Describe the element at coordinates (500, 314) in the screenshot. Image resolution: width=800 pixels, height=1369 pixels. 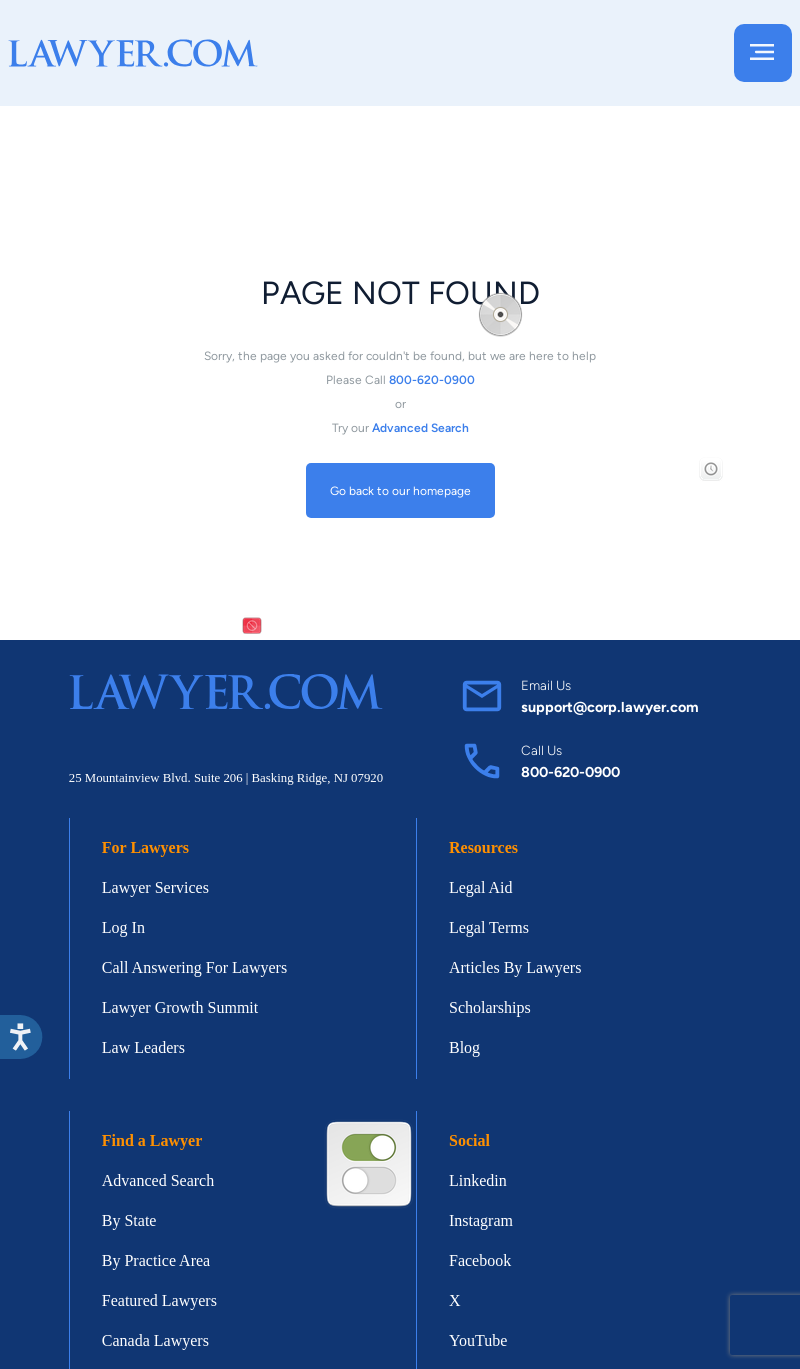
I see `unmount or eject a CD/DVD writer drive` at that location.